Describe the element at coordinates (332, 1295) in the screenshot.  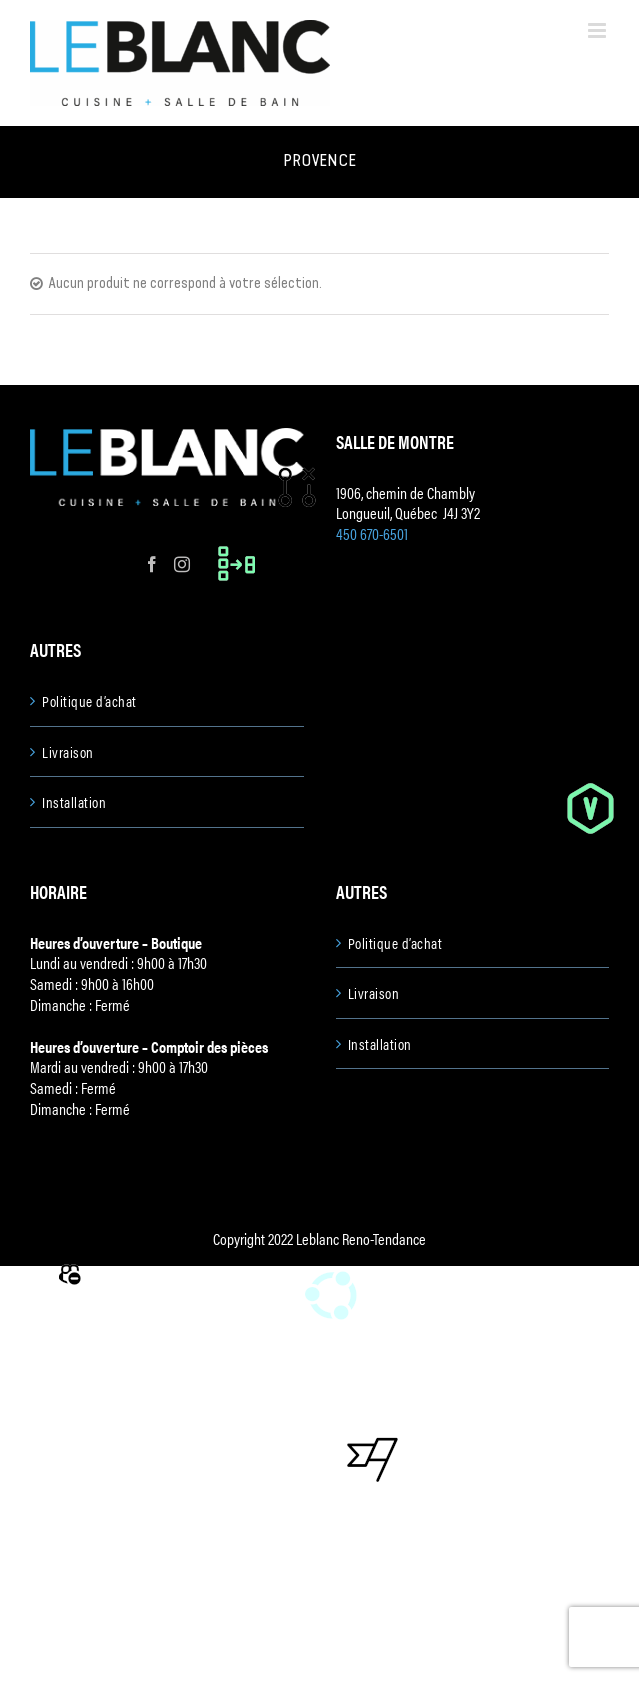
I see `open ubuntu terminal` at that location.